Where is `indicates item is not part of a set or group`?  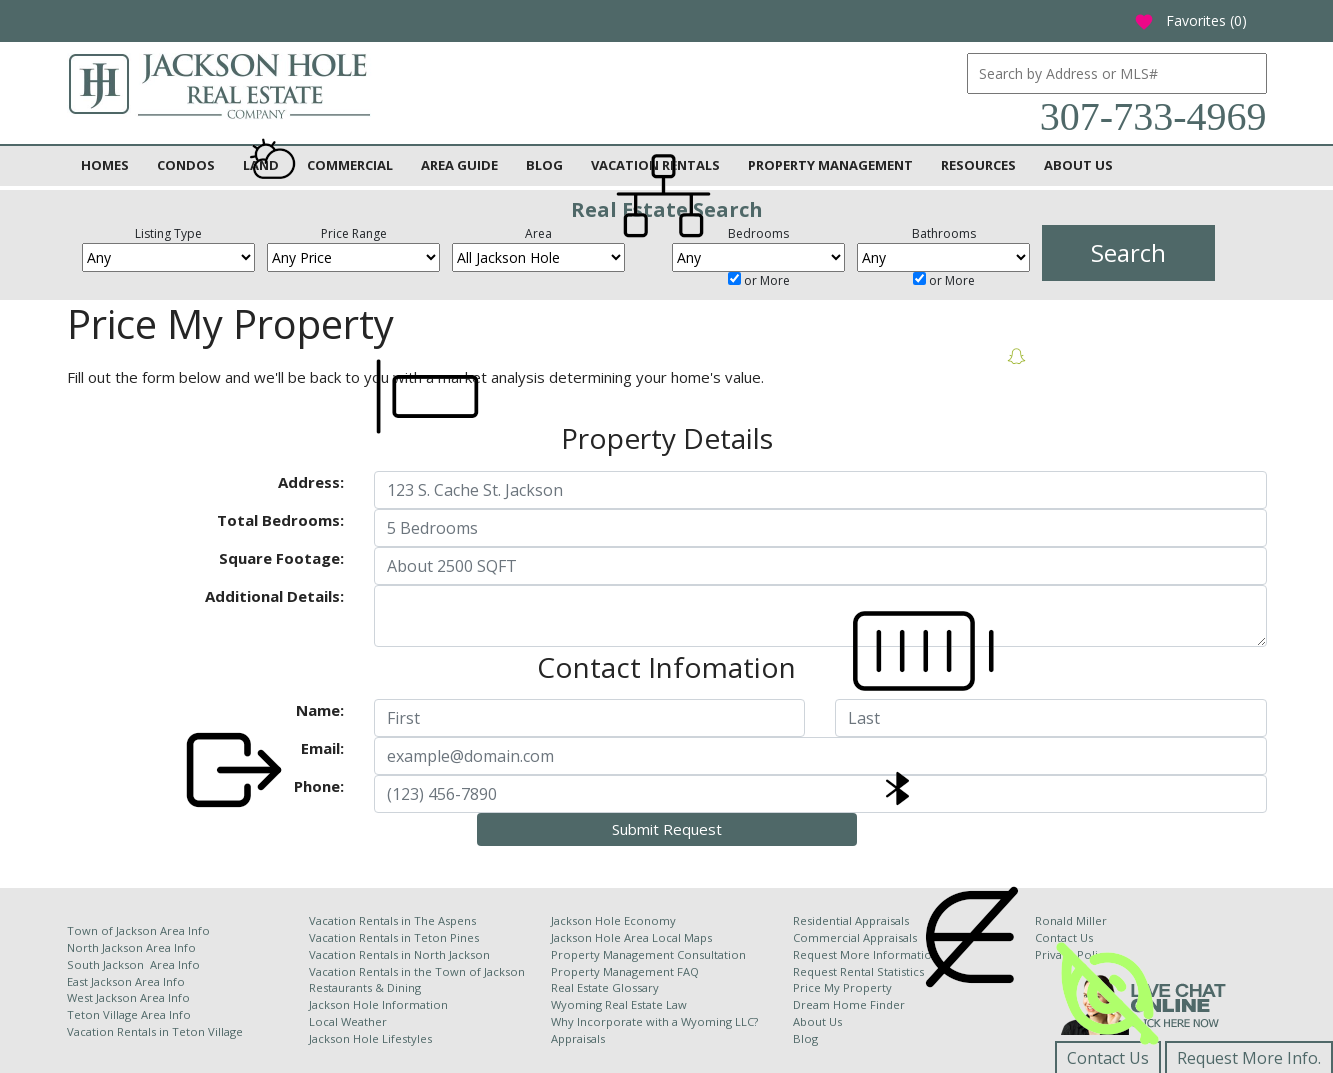 indicates item is not part of a set or group is located at coordinates (972, 937).